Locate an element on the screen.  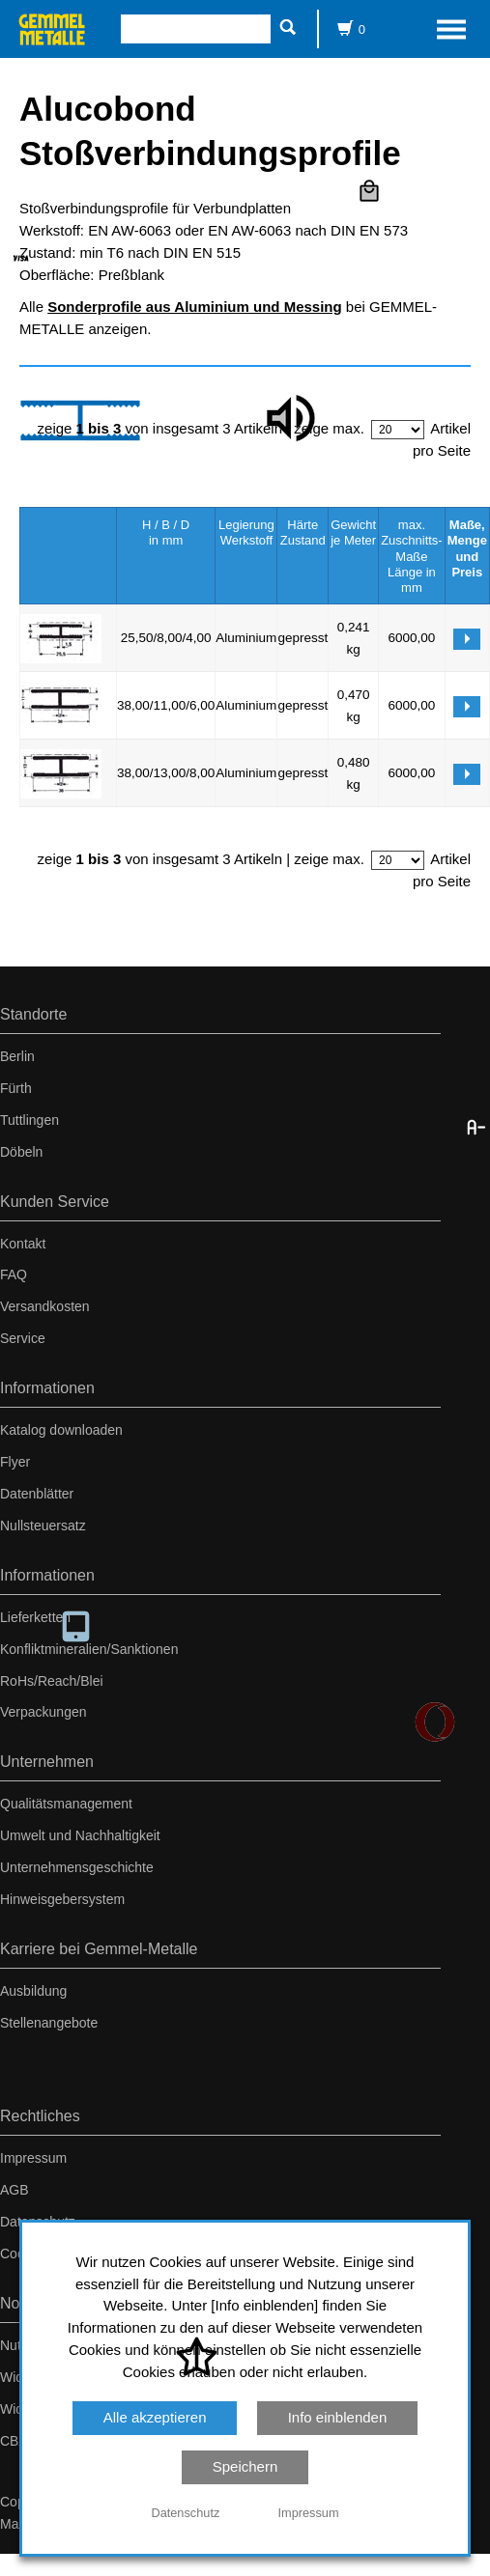
open Opera browser is located at coordinates (435, 1722).